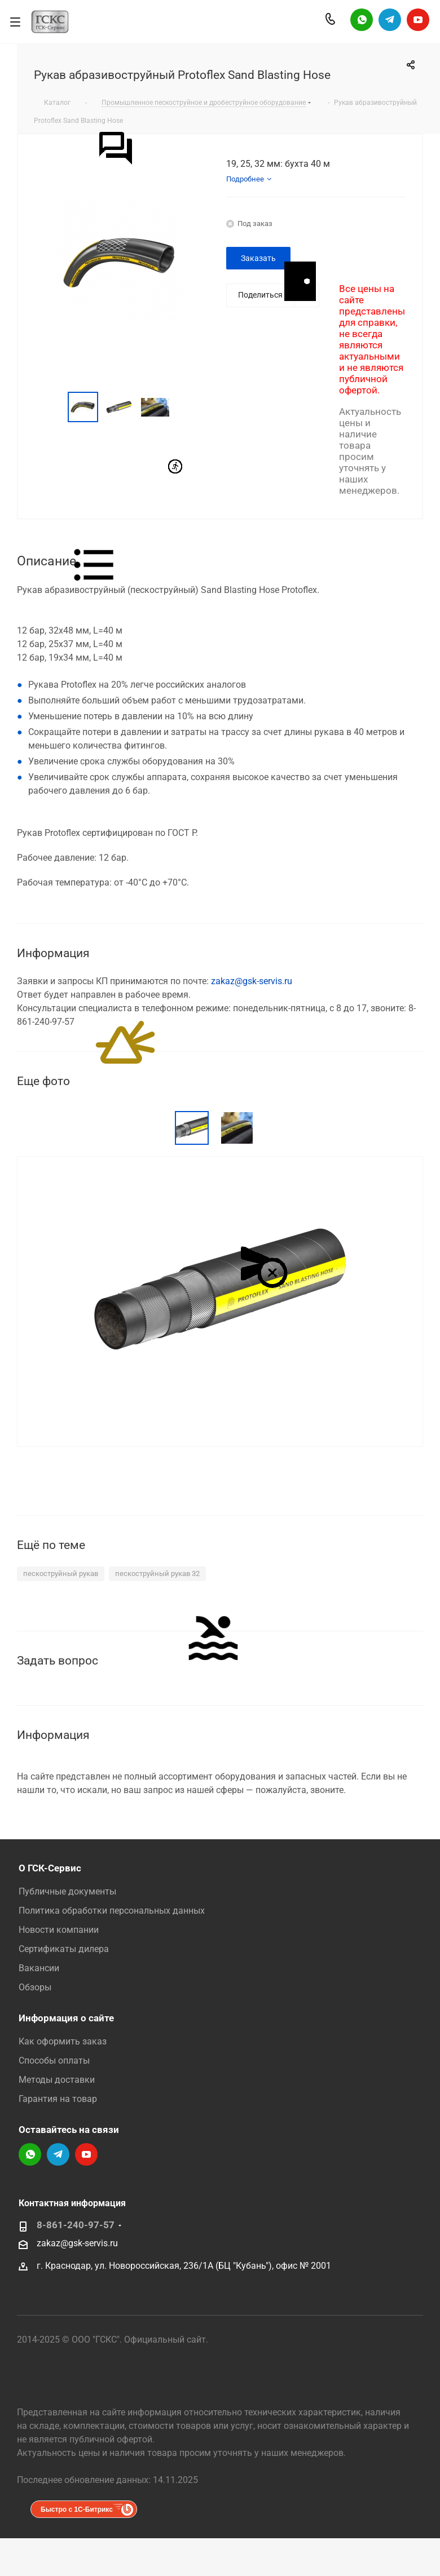 This screenshot has width=440, height=2576. Describe the element at coordinates (116, 148) in the screenshot. I see `open discussion forum or community chat` at that location.